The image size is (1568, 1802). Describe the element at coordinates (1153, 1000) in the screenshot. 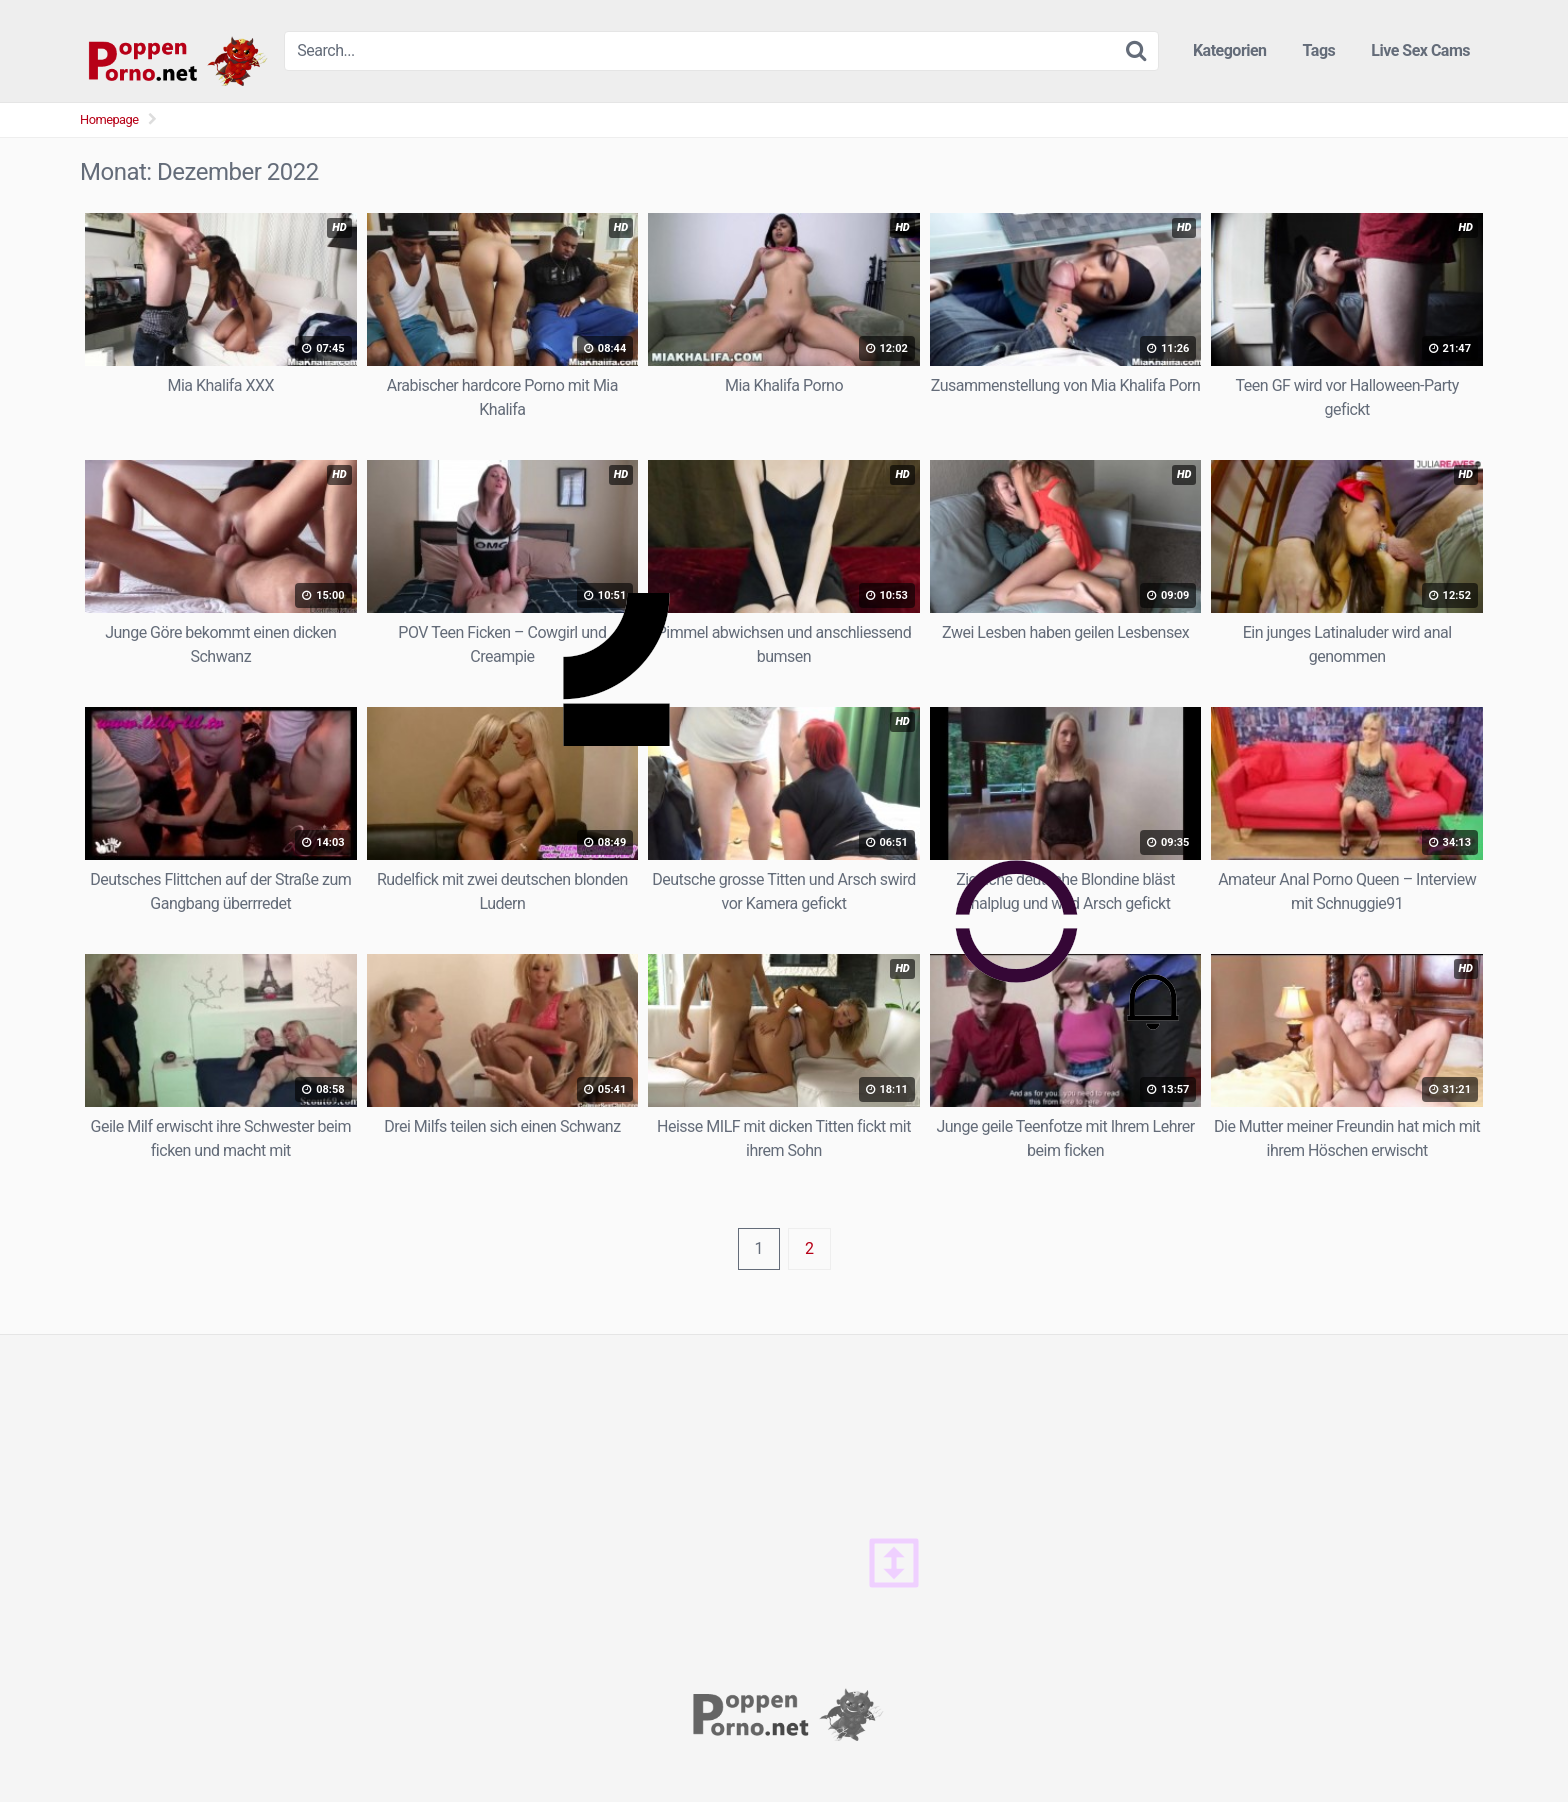

I see `view notifications` at that location.